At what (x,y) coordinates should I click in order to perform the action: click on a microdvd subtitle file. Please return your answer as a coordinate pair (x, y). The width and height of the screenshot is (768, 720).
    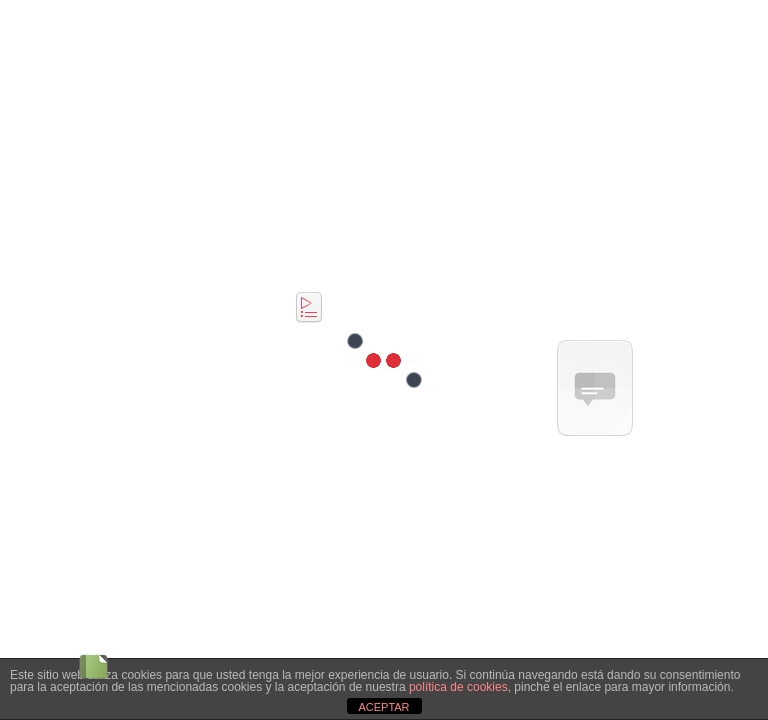
    Looking at the image, I should click on (595, 388).